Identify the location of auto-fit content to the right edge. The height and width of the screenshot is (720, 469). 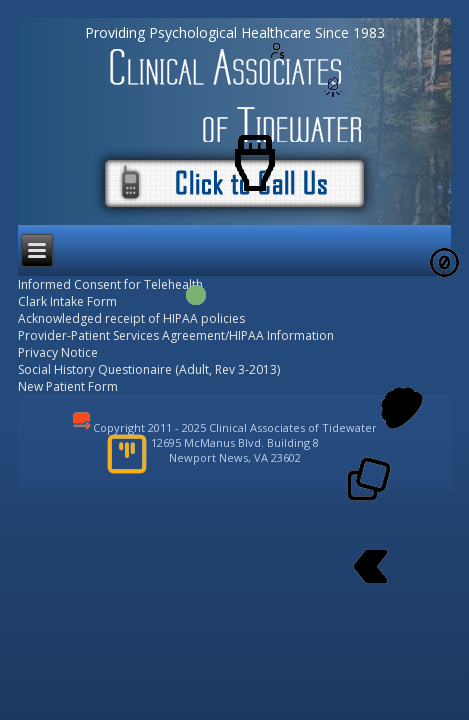
(81, 420).